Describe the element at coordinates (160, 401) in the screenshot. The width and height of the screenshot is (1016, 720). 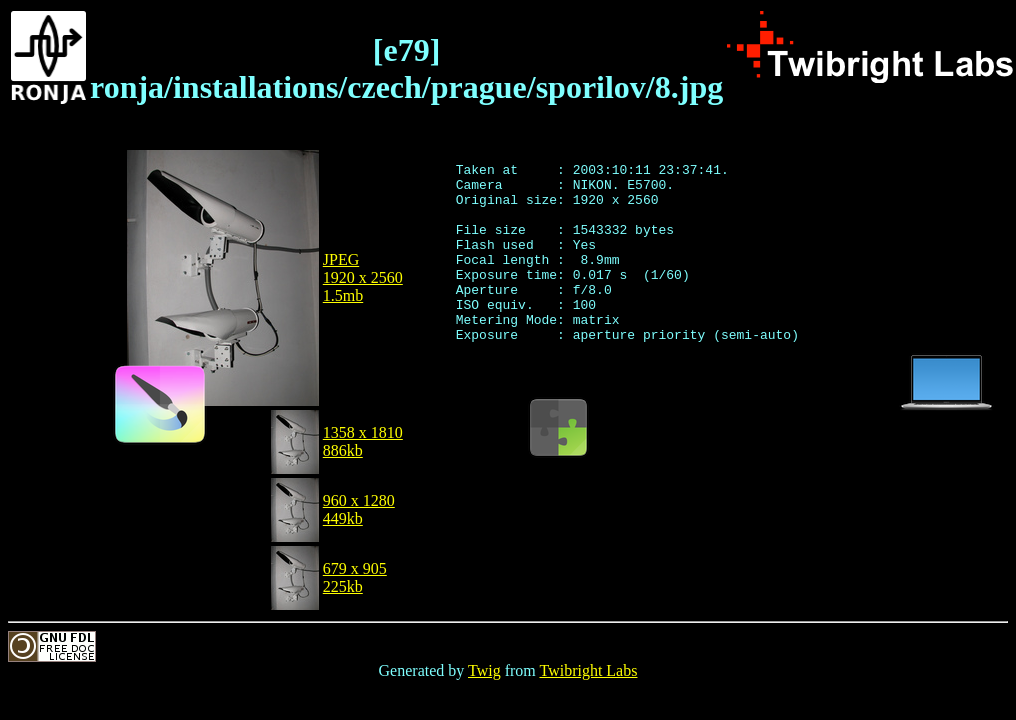
I see `open a Krita project file` at that location.